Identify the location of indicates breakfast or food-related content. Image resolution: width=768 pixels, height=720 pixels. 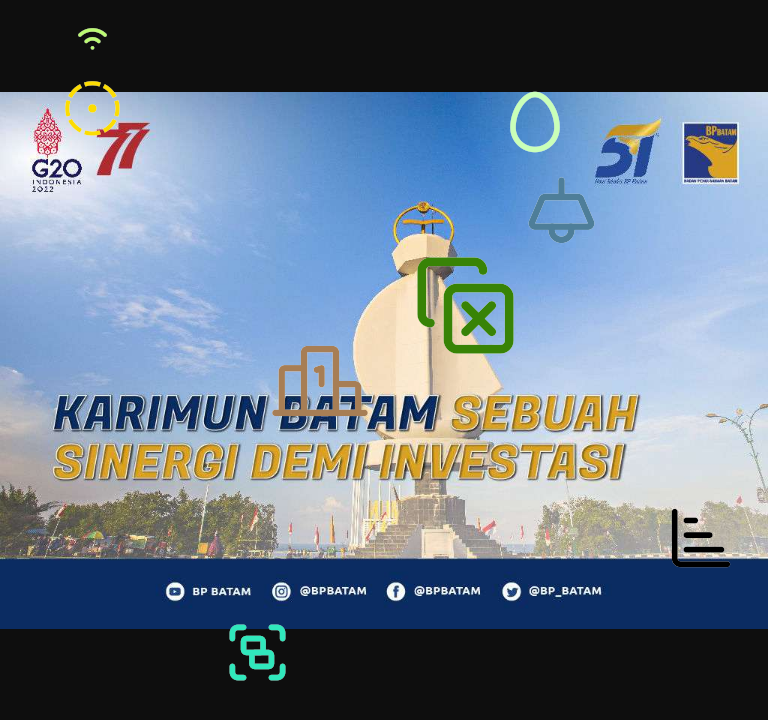
(535, 122).